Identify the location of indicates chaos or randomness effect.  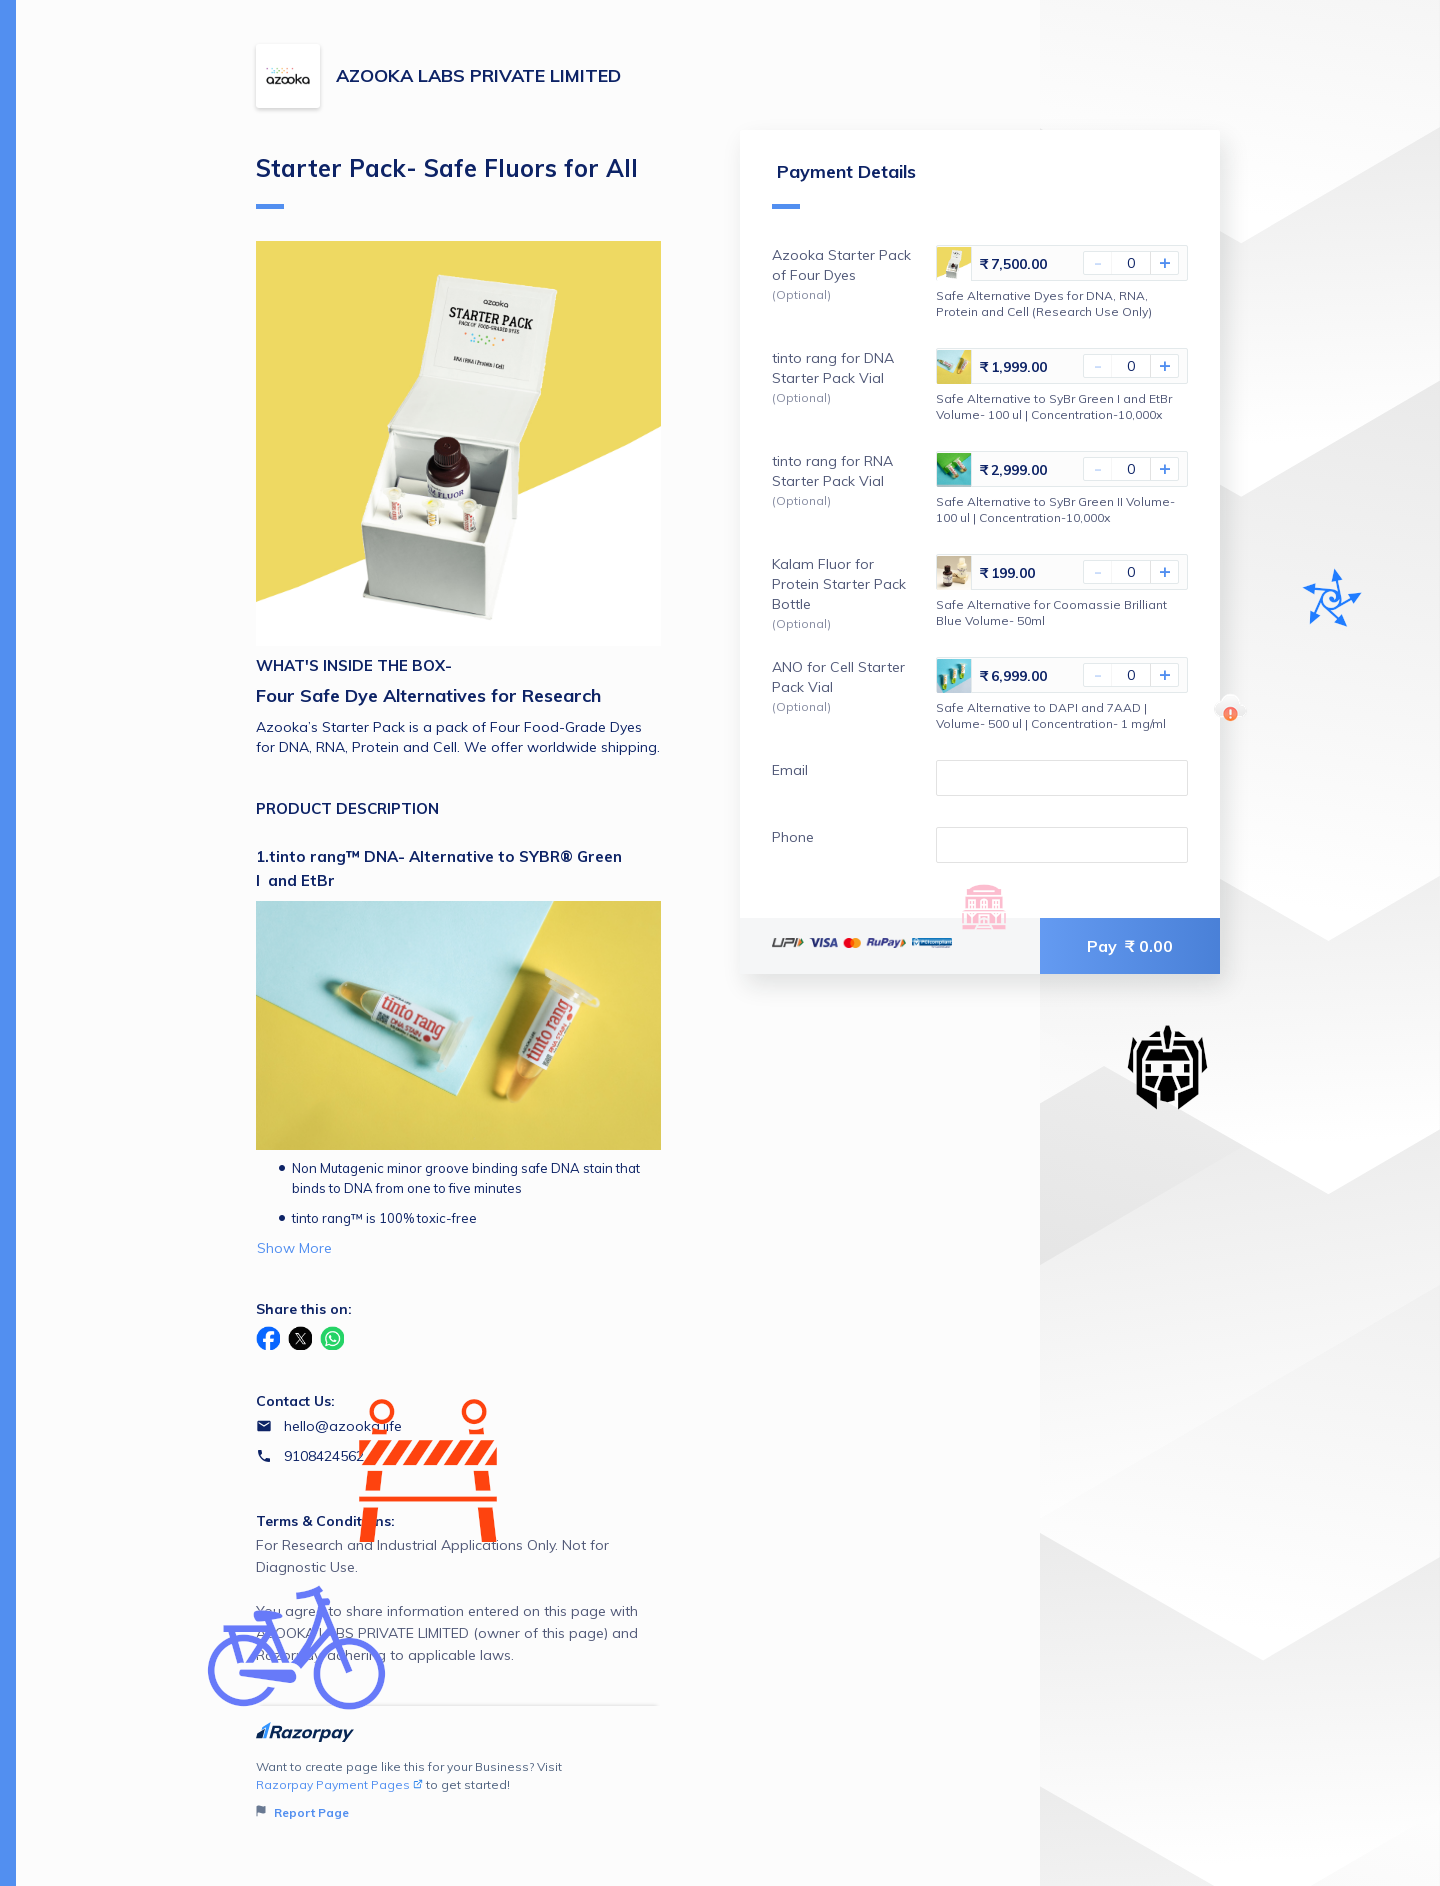
(1332, 598).